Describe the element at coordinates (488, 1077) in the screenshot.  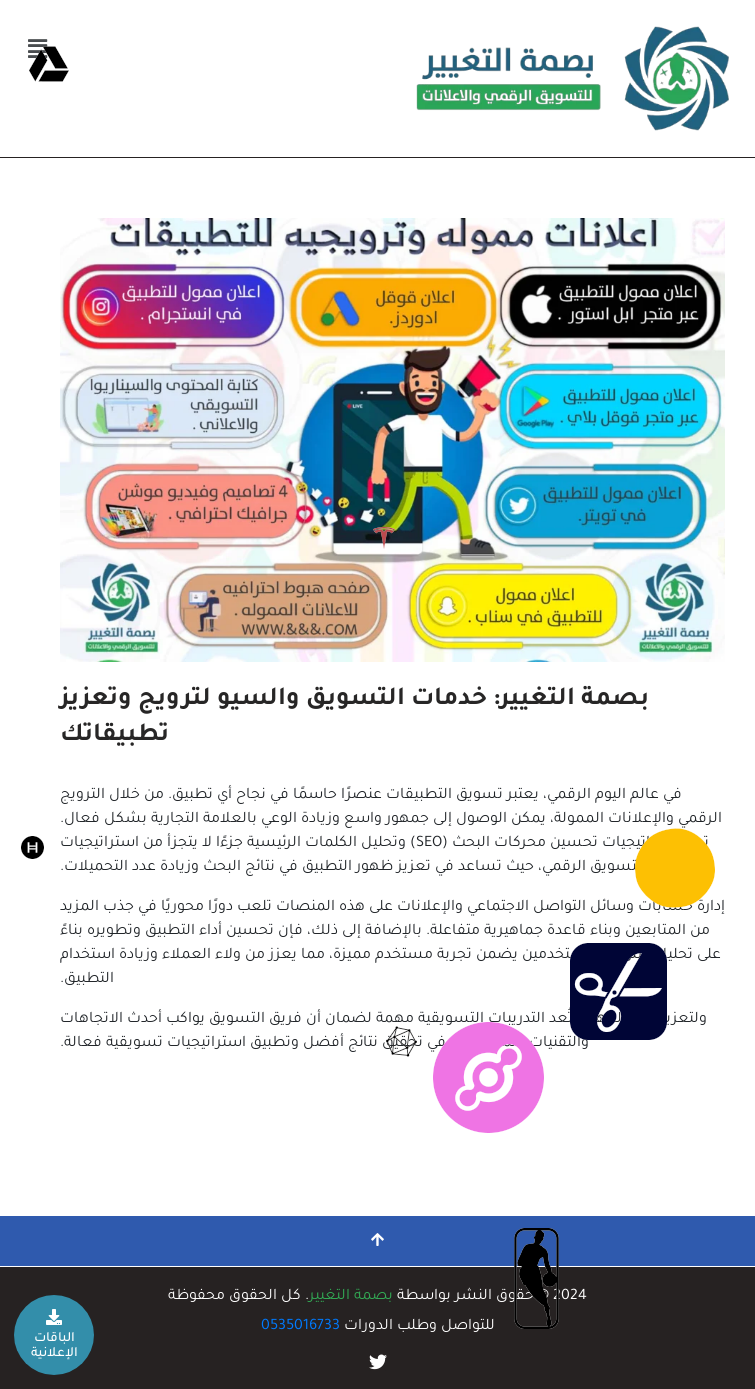
I see `open the Helium network app` at that location.